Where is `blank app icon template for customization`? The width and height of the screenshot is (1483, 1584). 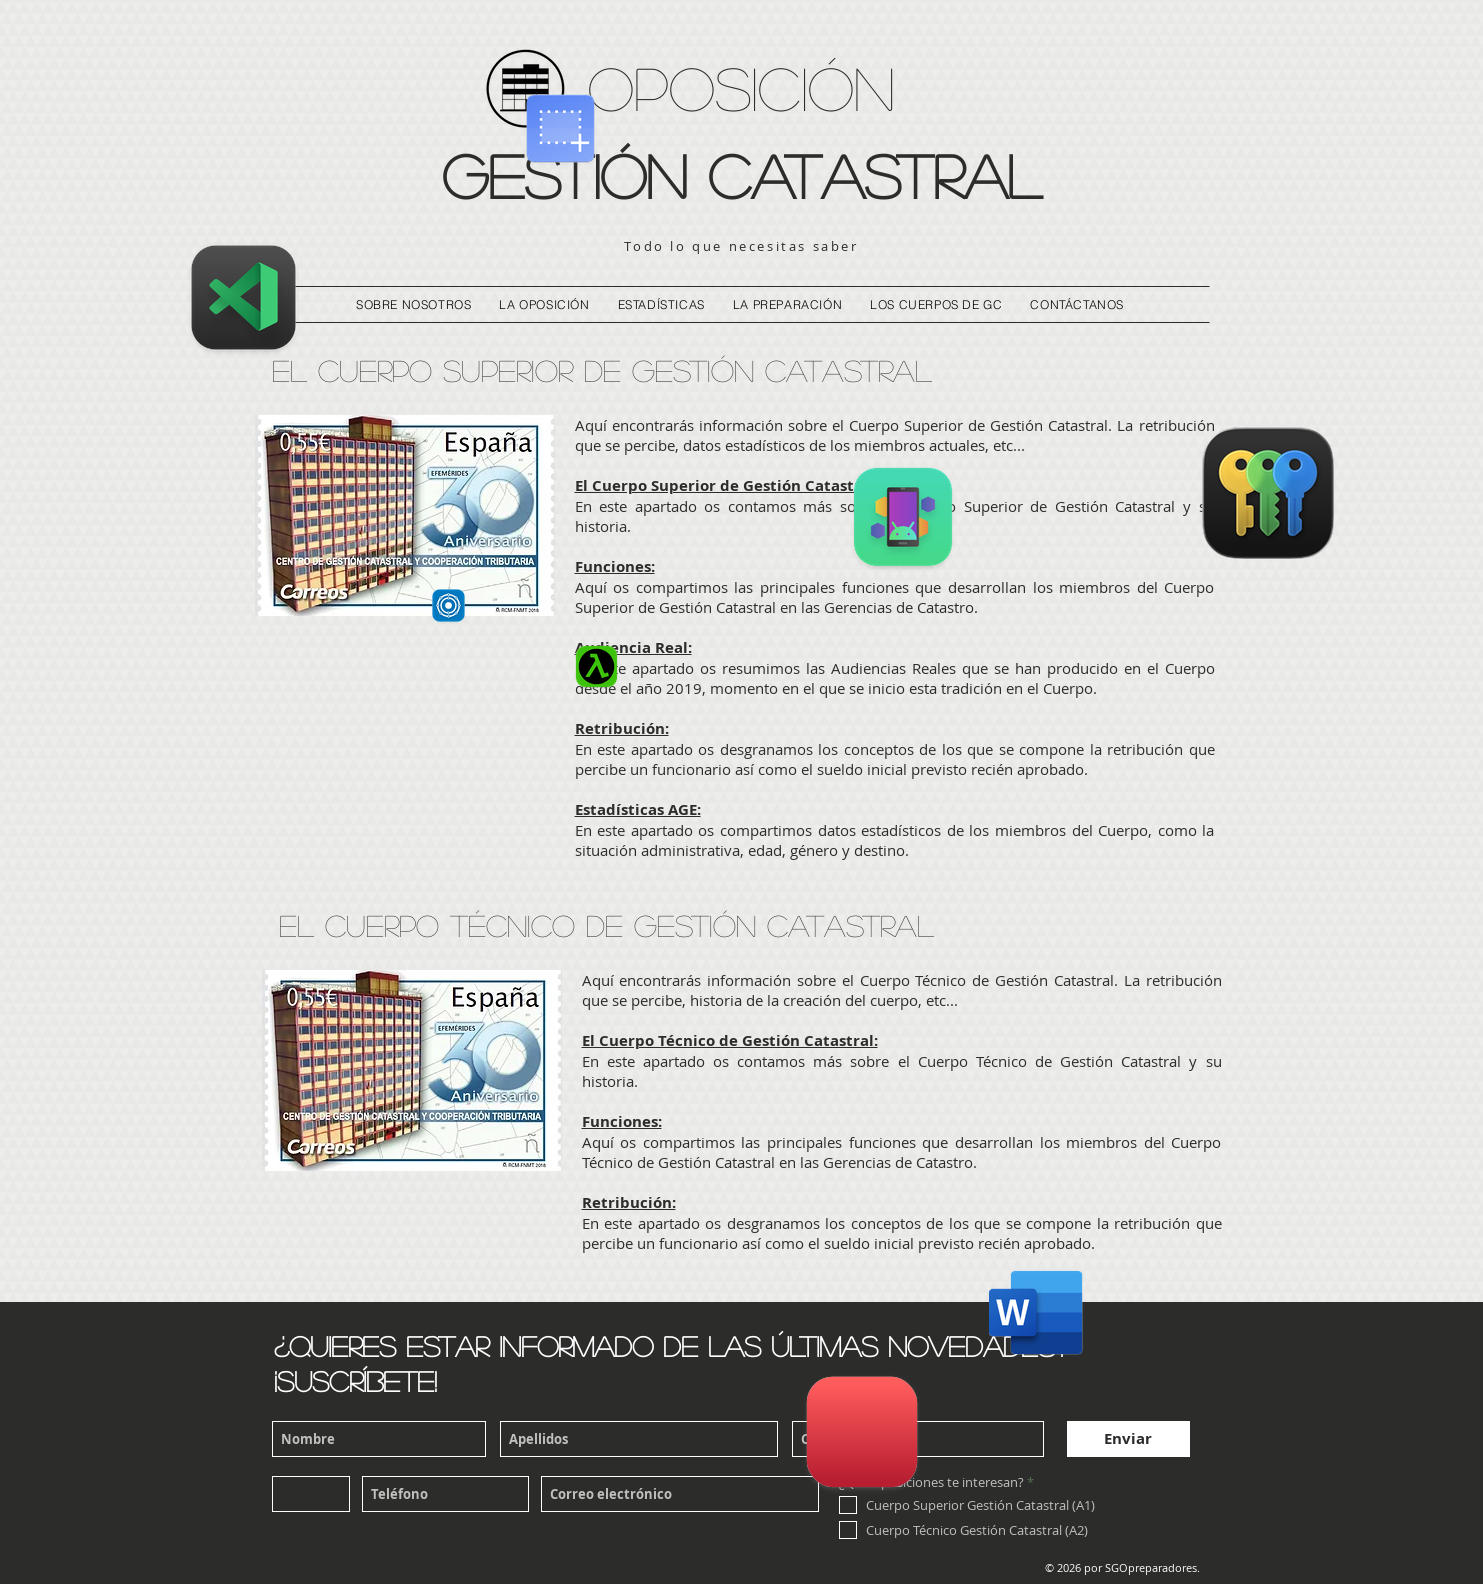 blank app icon template for customization is located at coordinates (862, 1432).